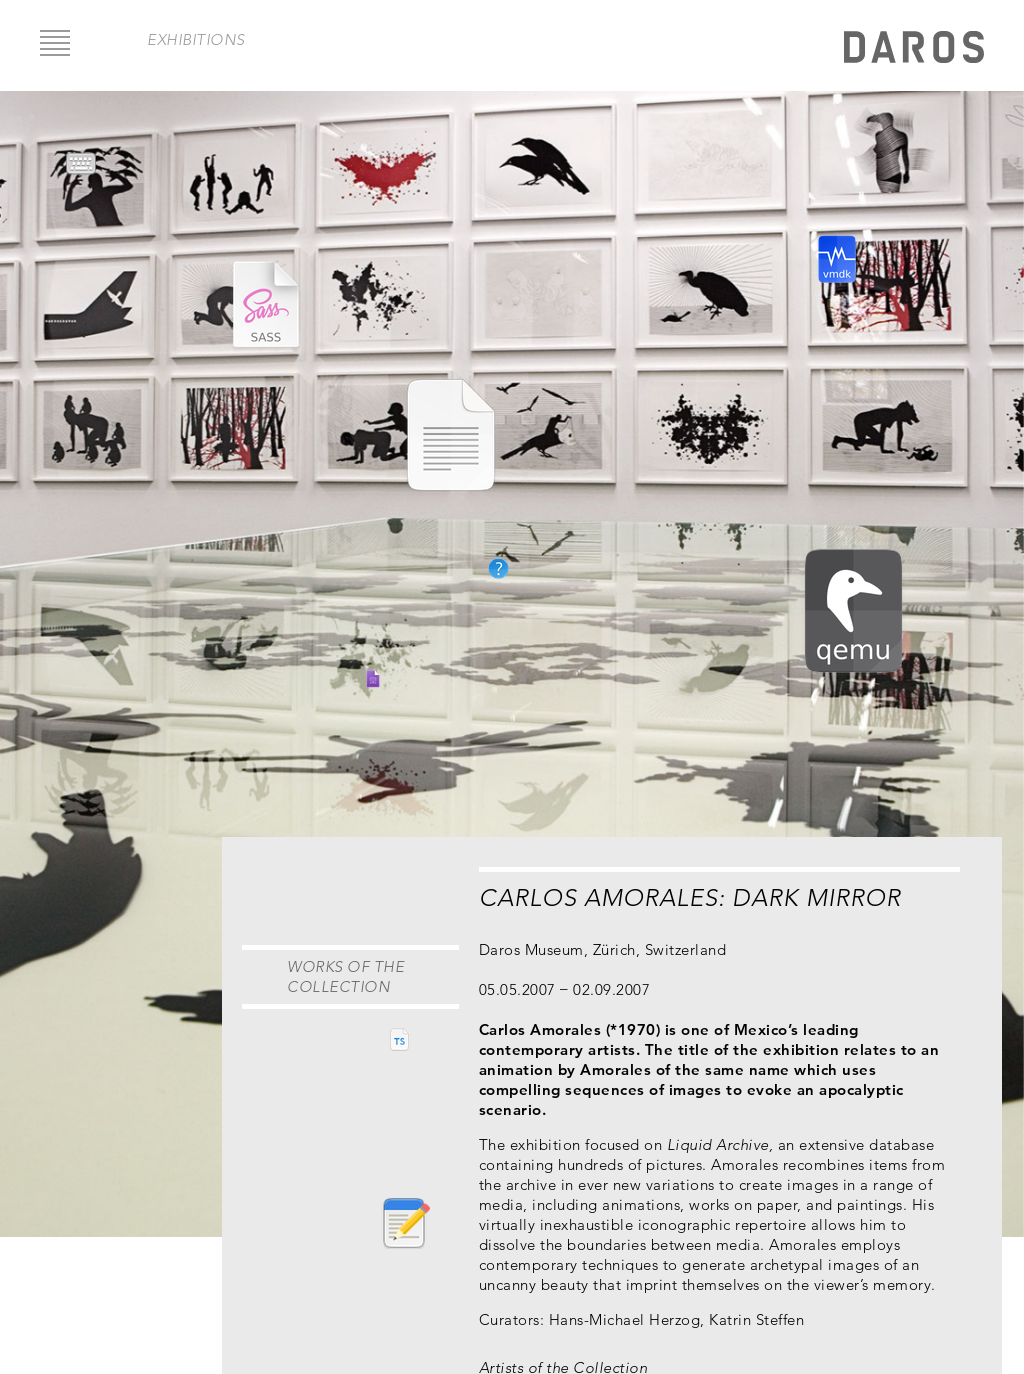  What do you see at coordinates (853, 610) in the screenshot?
I see `qemu virtual disk image file` at bounding box center [853, 610].